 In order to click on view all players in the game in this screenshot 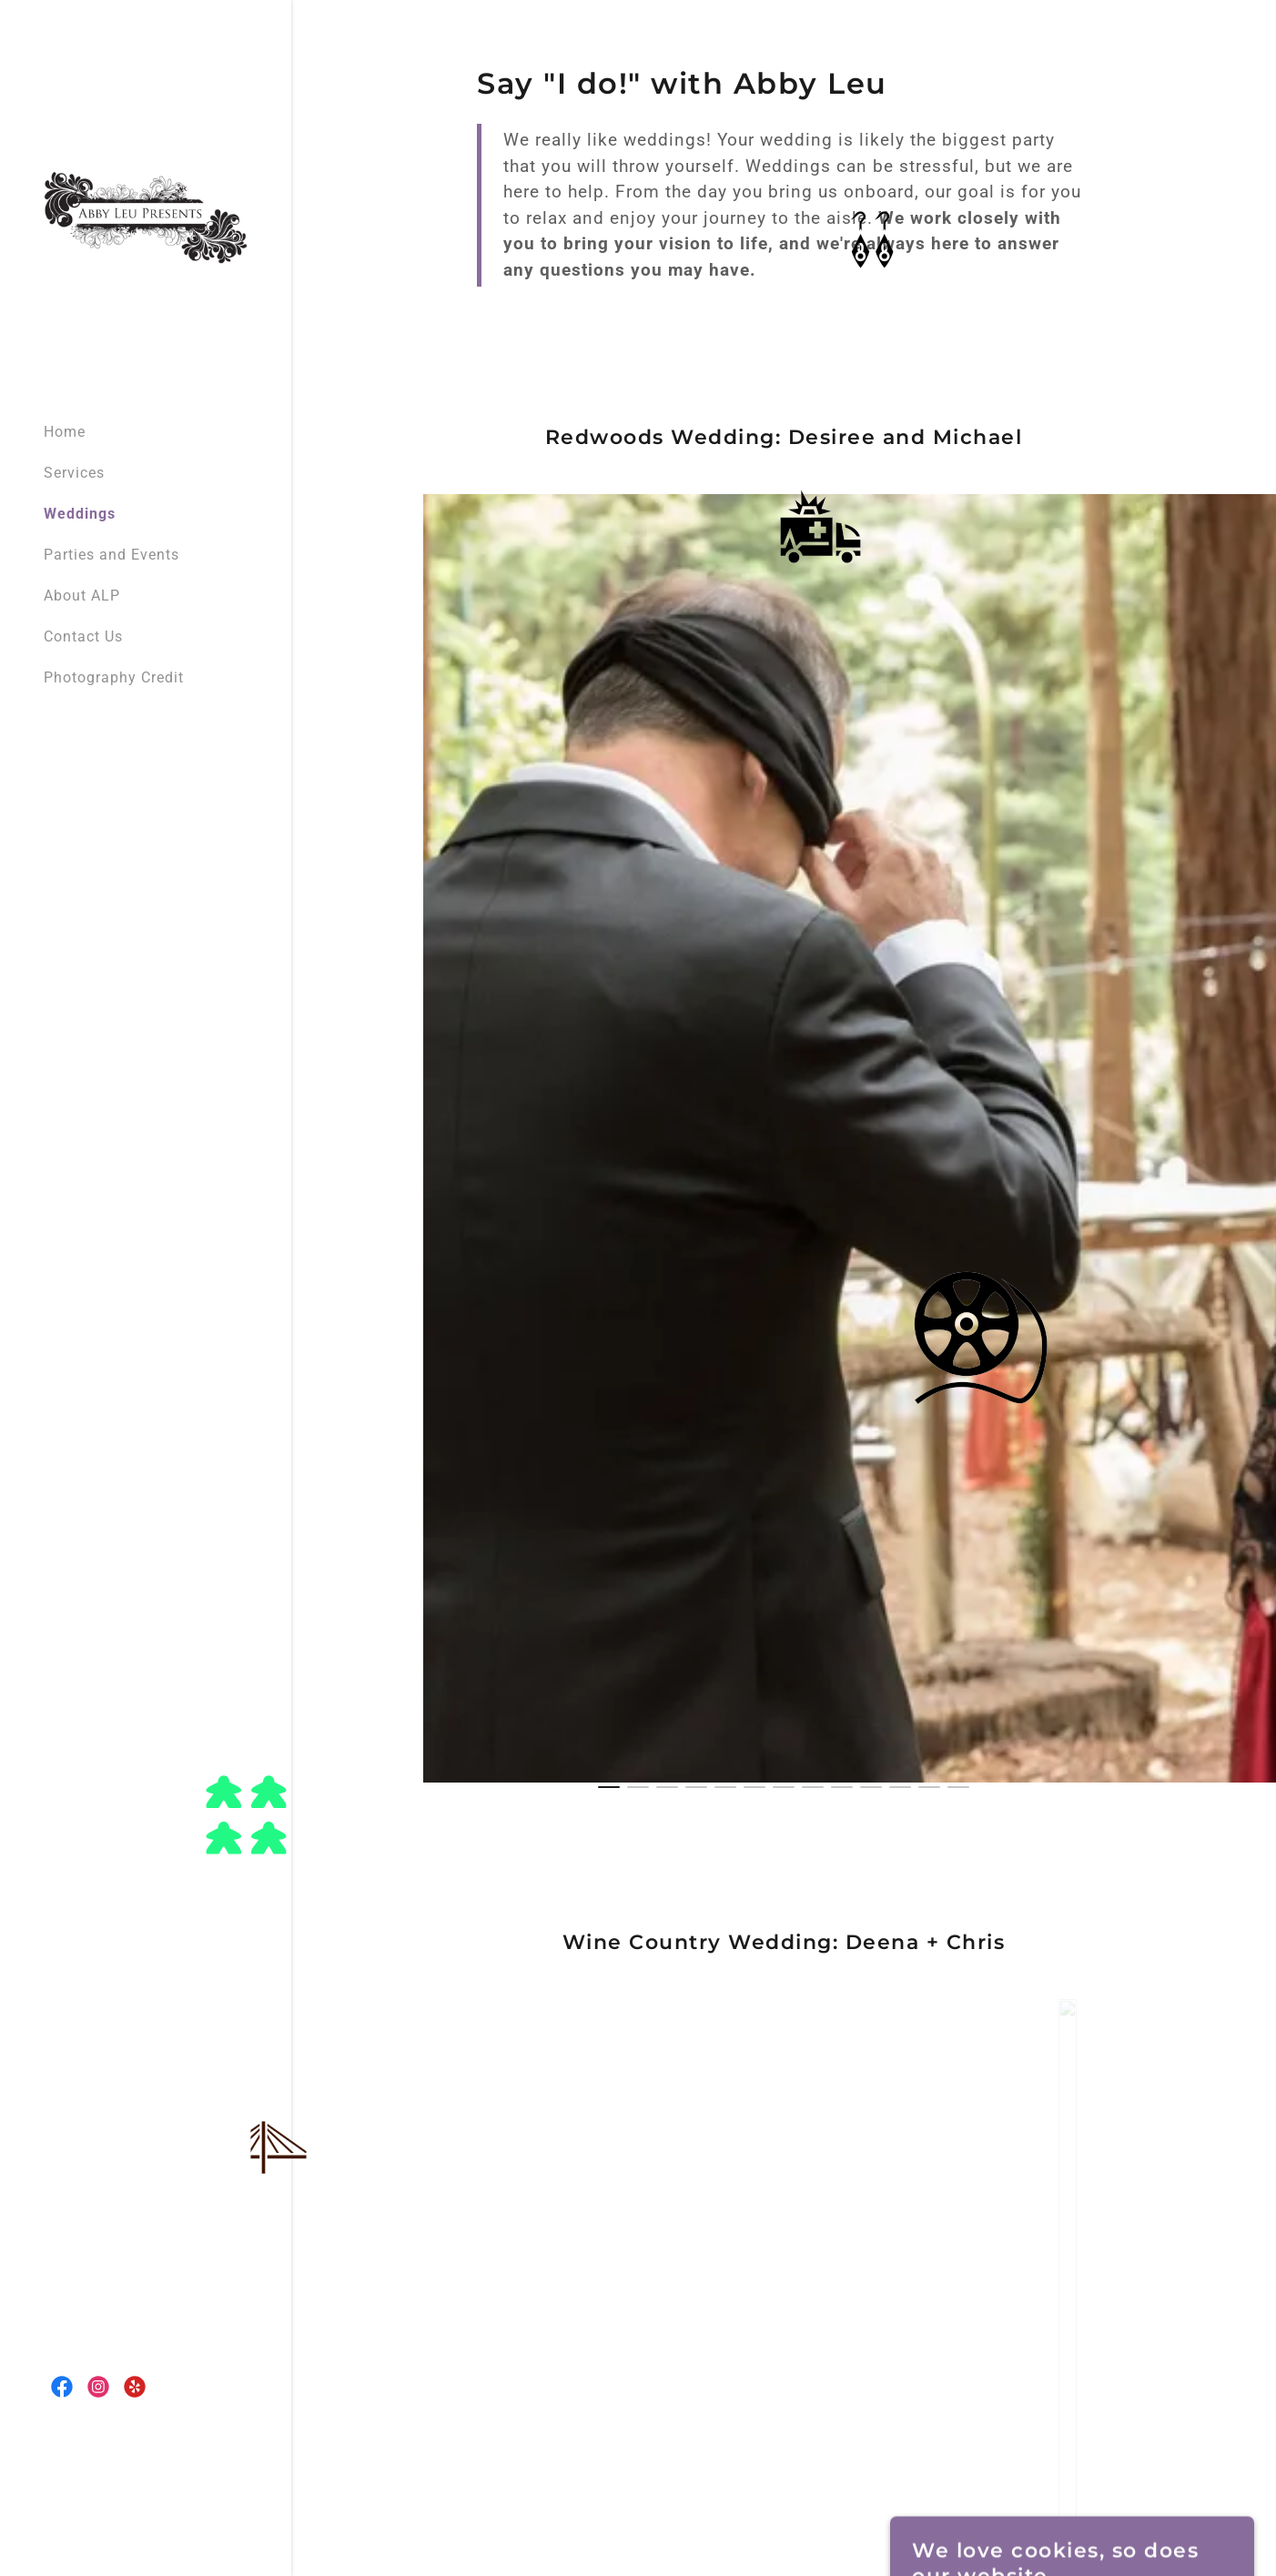, I will do `click(246, 1814)`.